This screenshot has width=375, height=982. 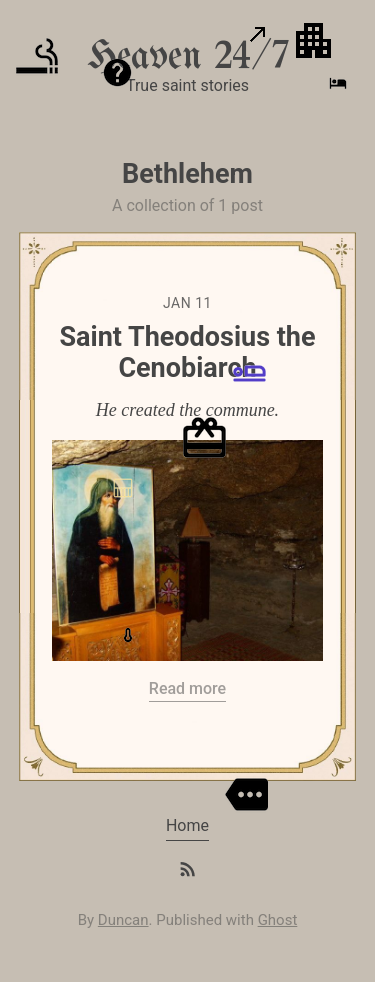 What do you see at coordinates (117, 72) in the screenshot?
I see `access help or support` at bounding box center [117, 72].